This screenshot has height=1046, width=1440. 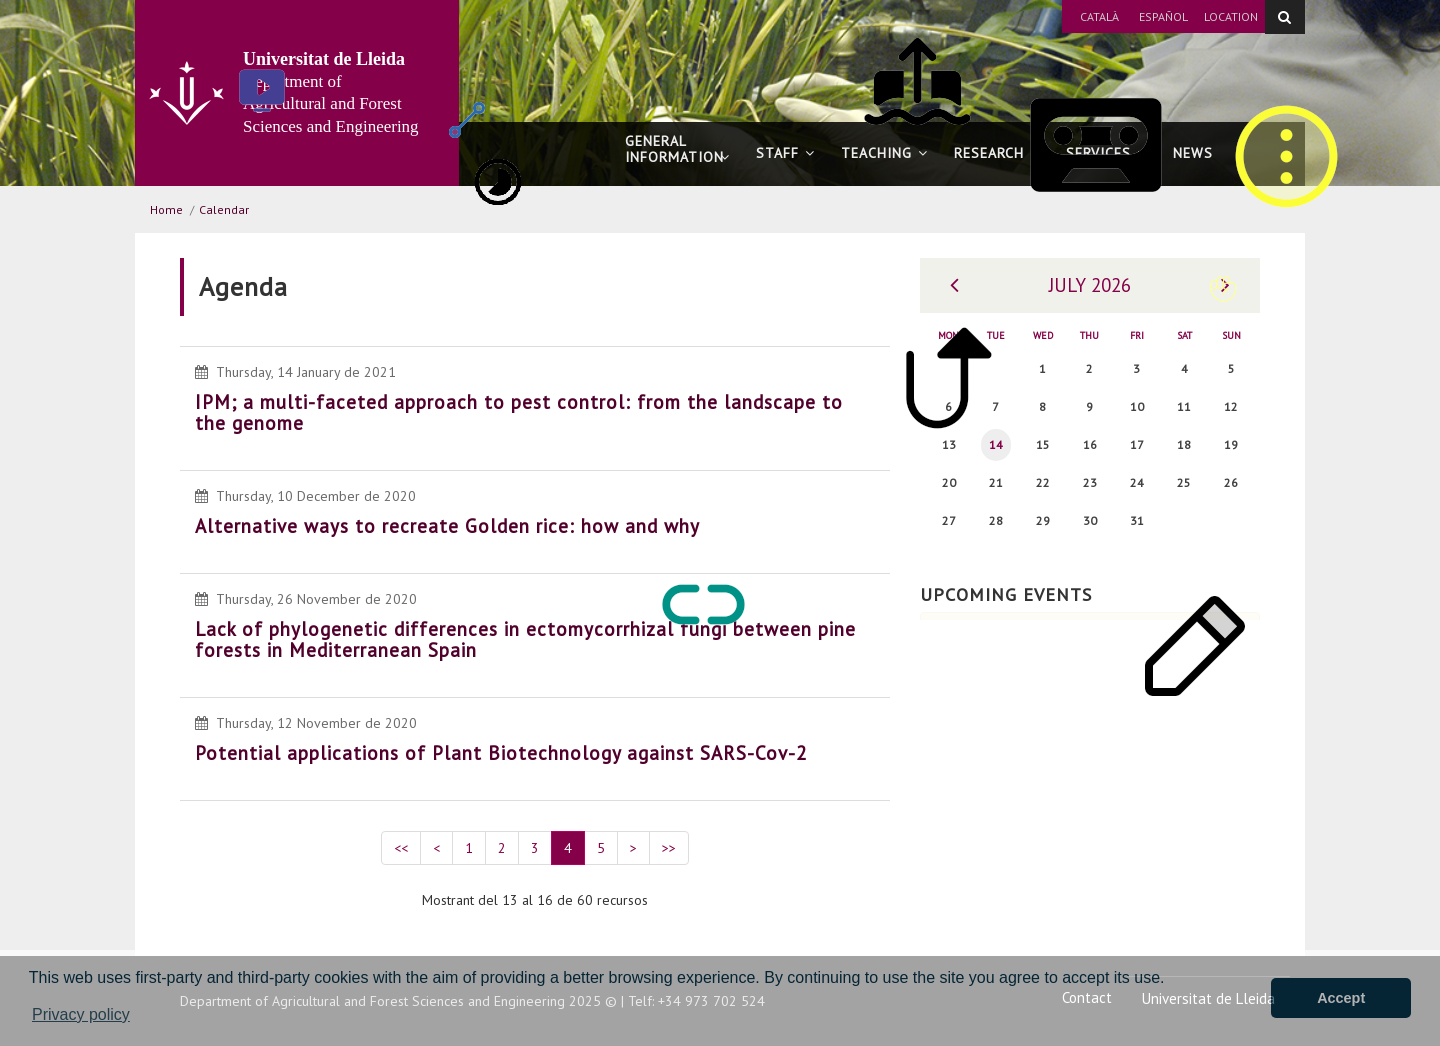 I want to click on open more options menu, so click(x=1286, y=156).